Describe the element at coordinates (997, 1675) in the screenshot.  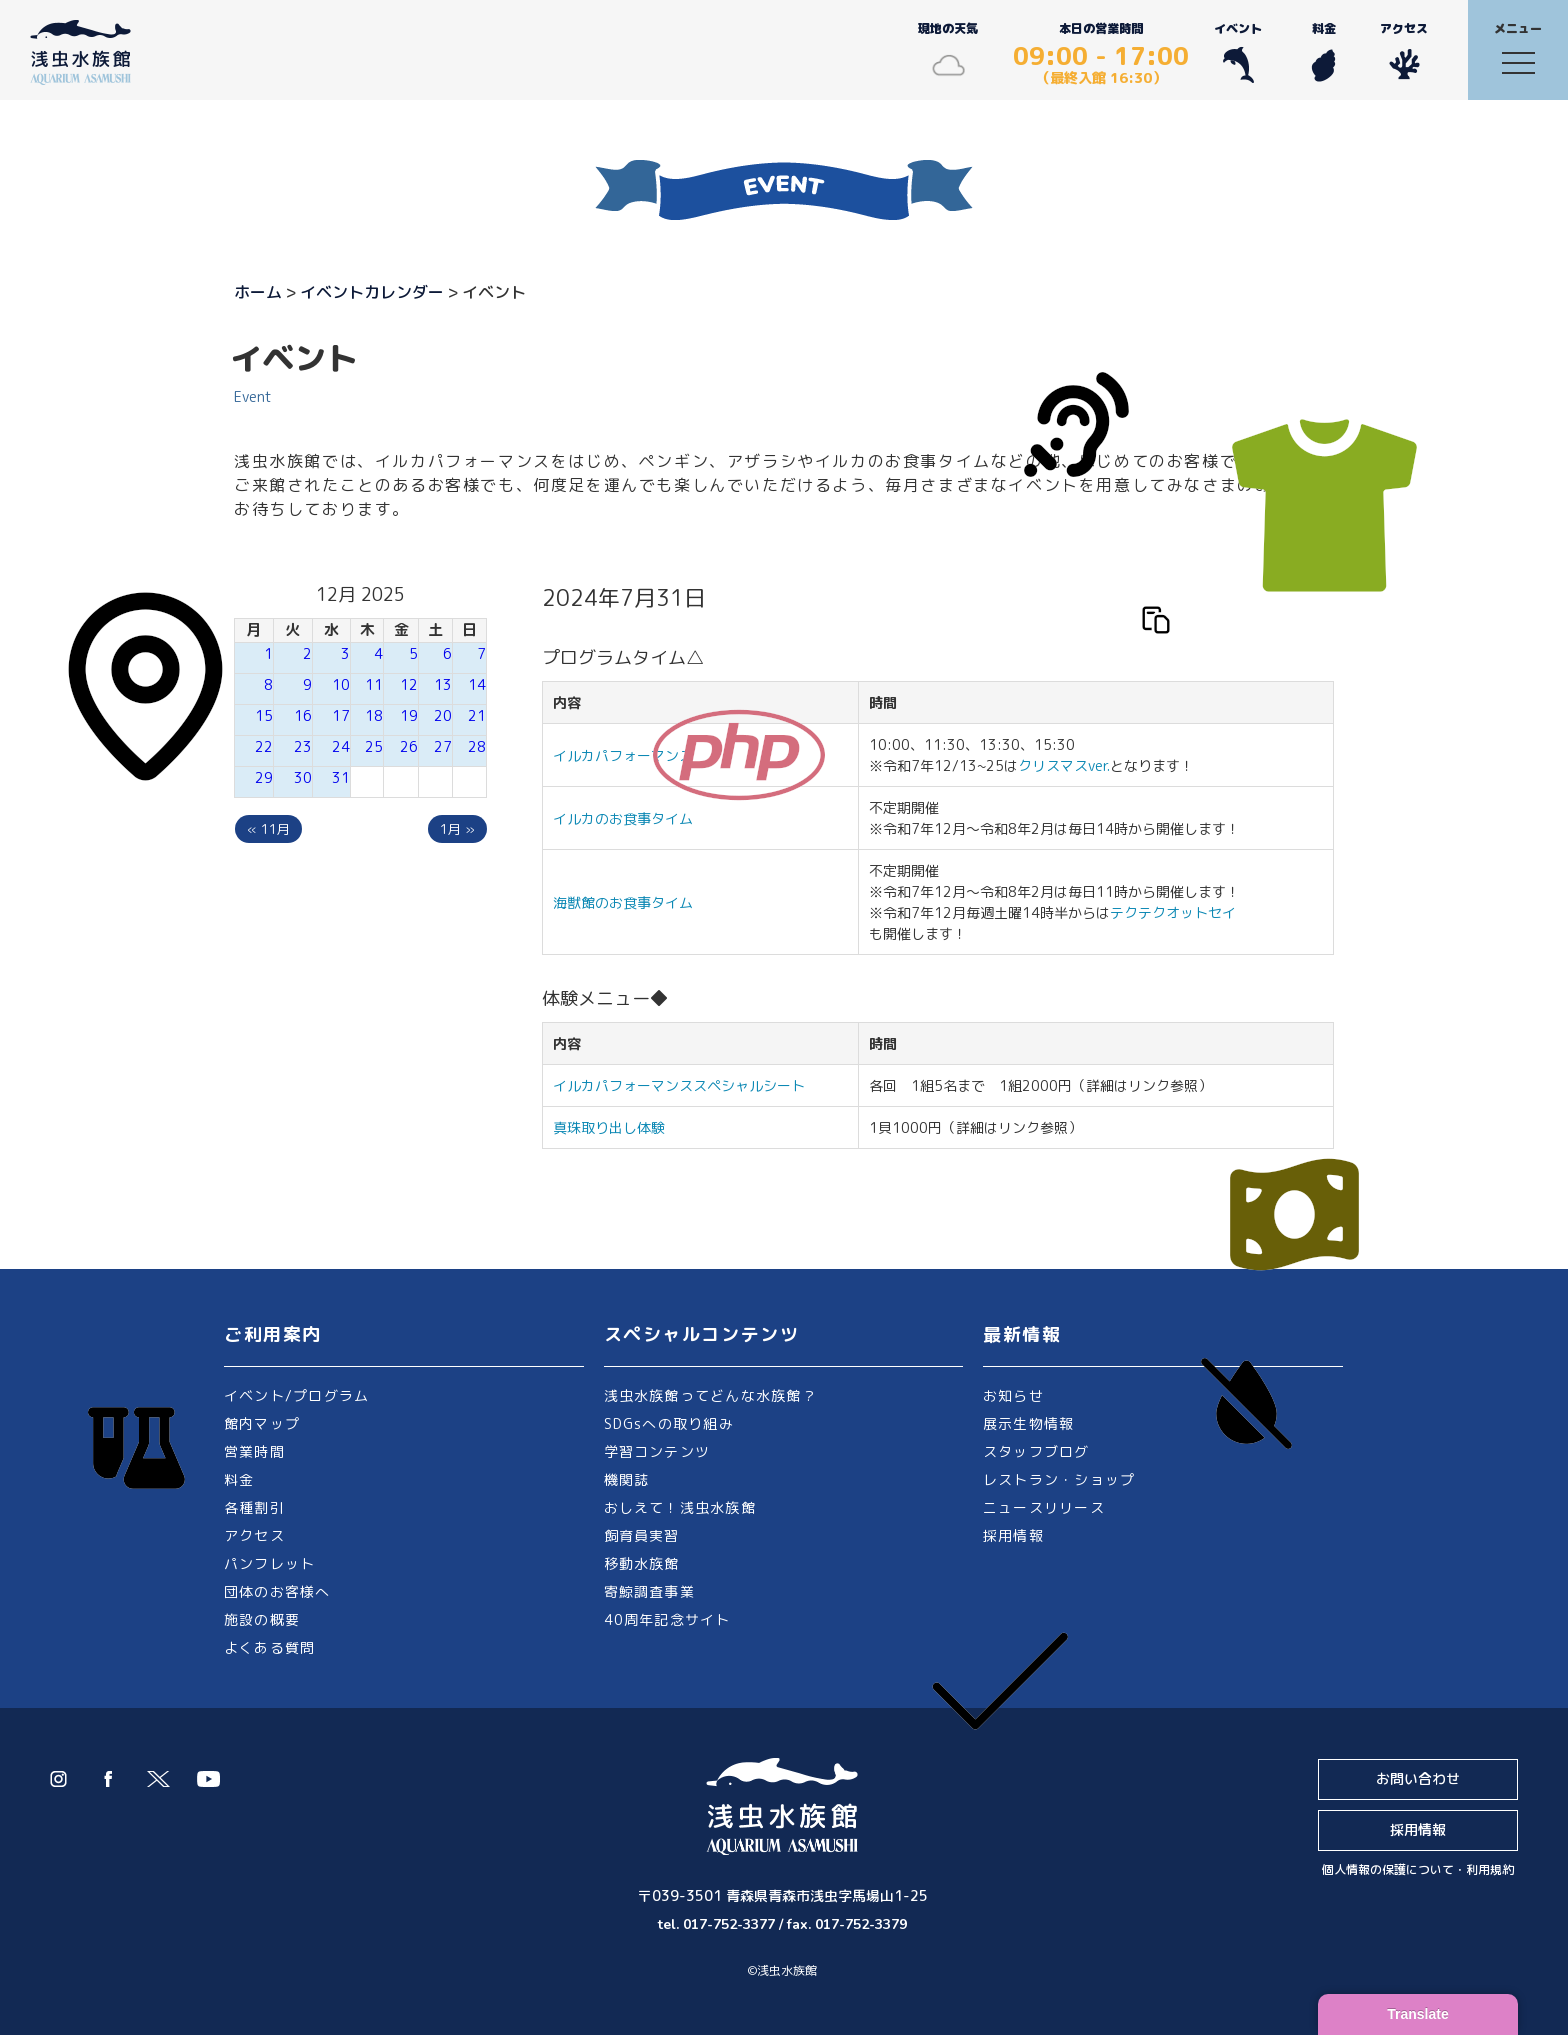
I see `confirm or complete an action` at that location.